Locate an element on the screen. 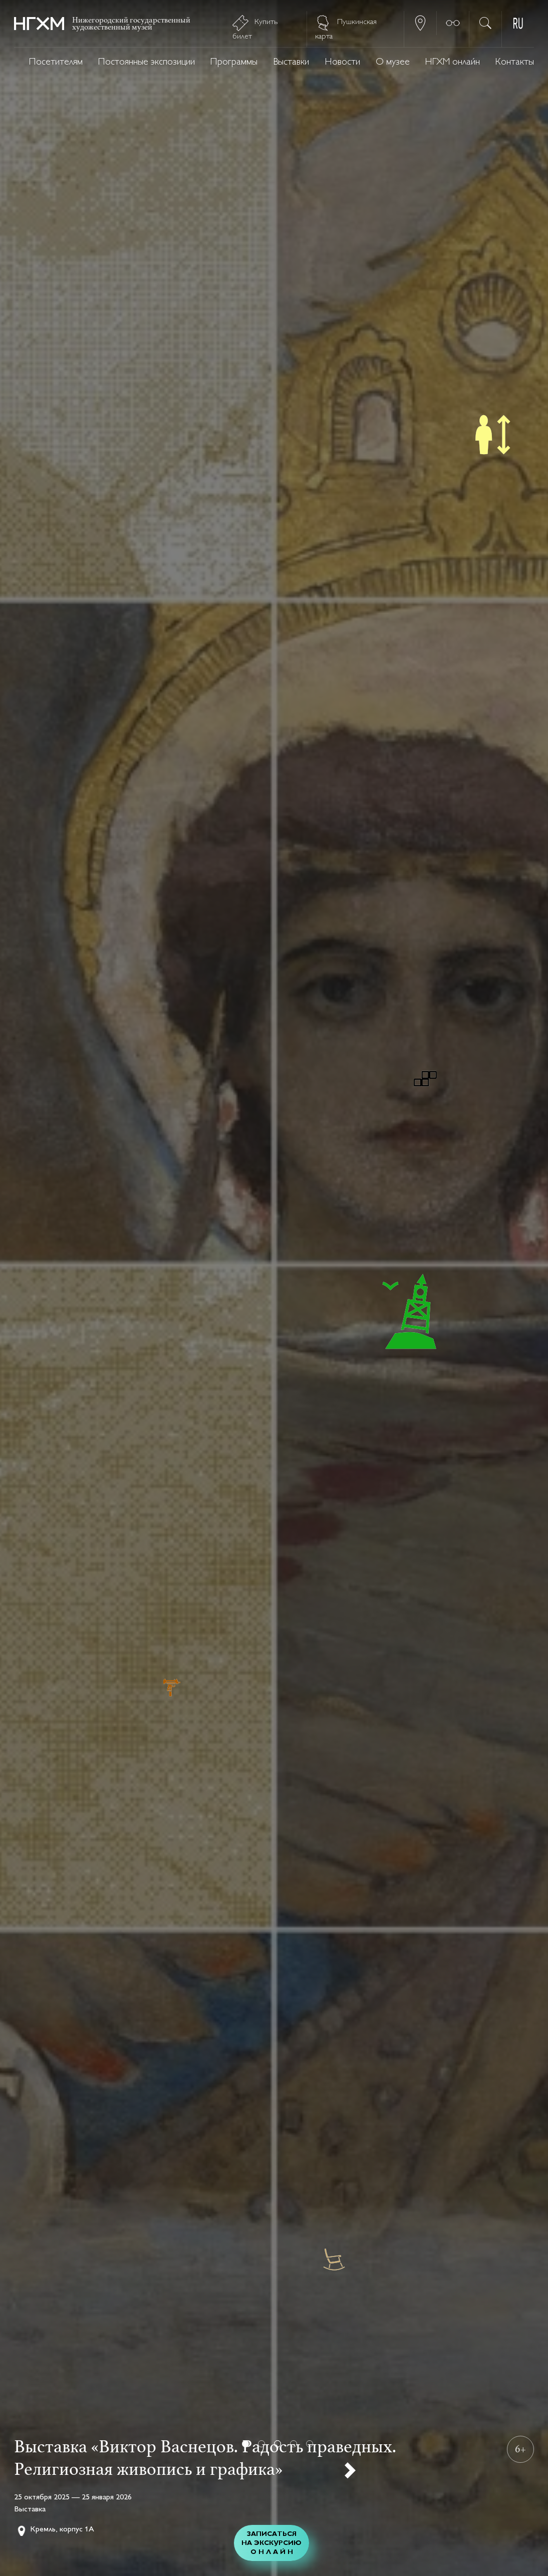  tetris-style block piece in a game interface is located at coordinates (425, 1079).